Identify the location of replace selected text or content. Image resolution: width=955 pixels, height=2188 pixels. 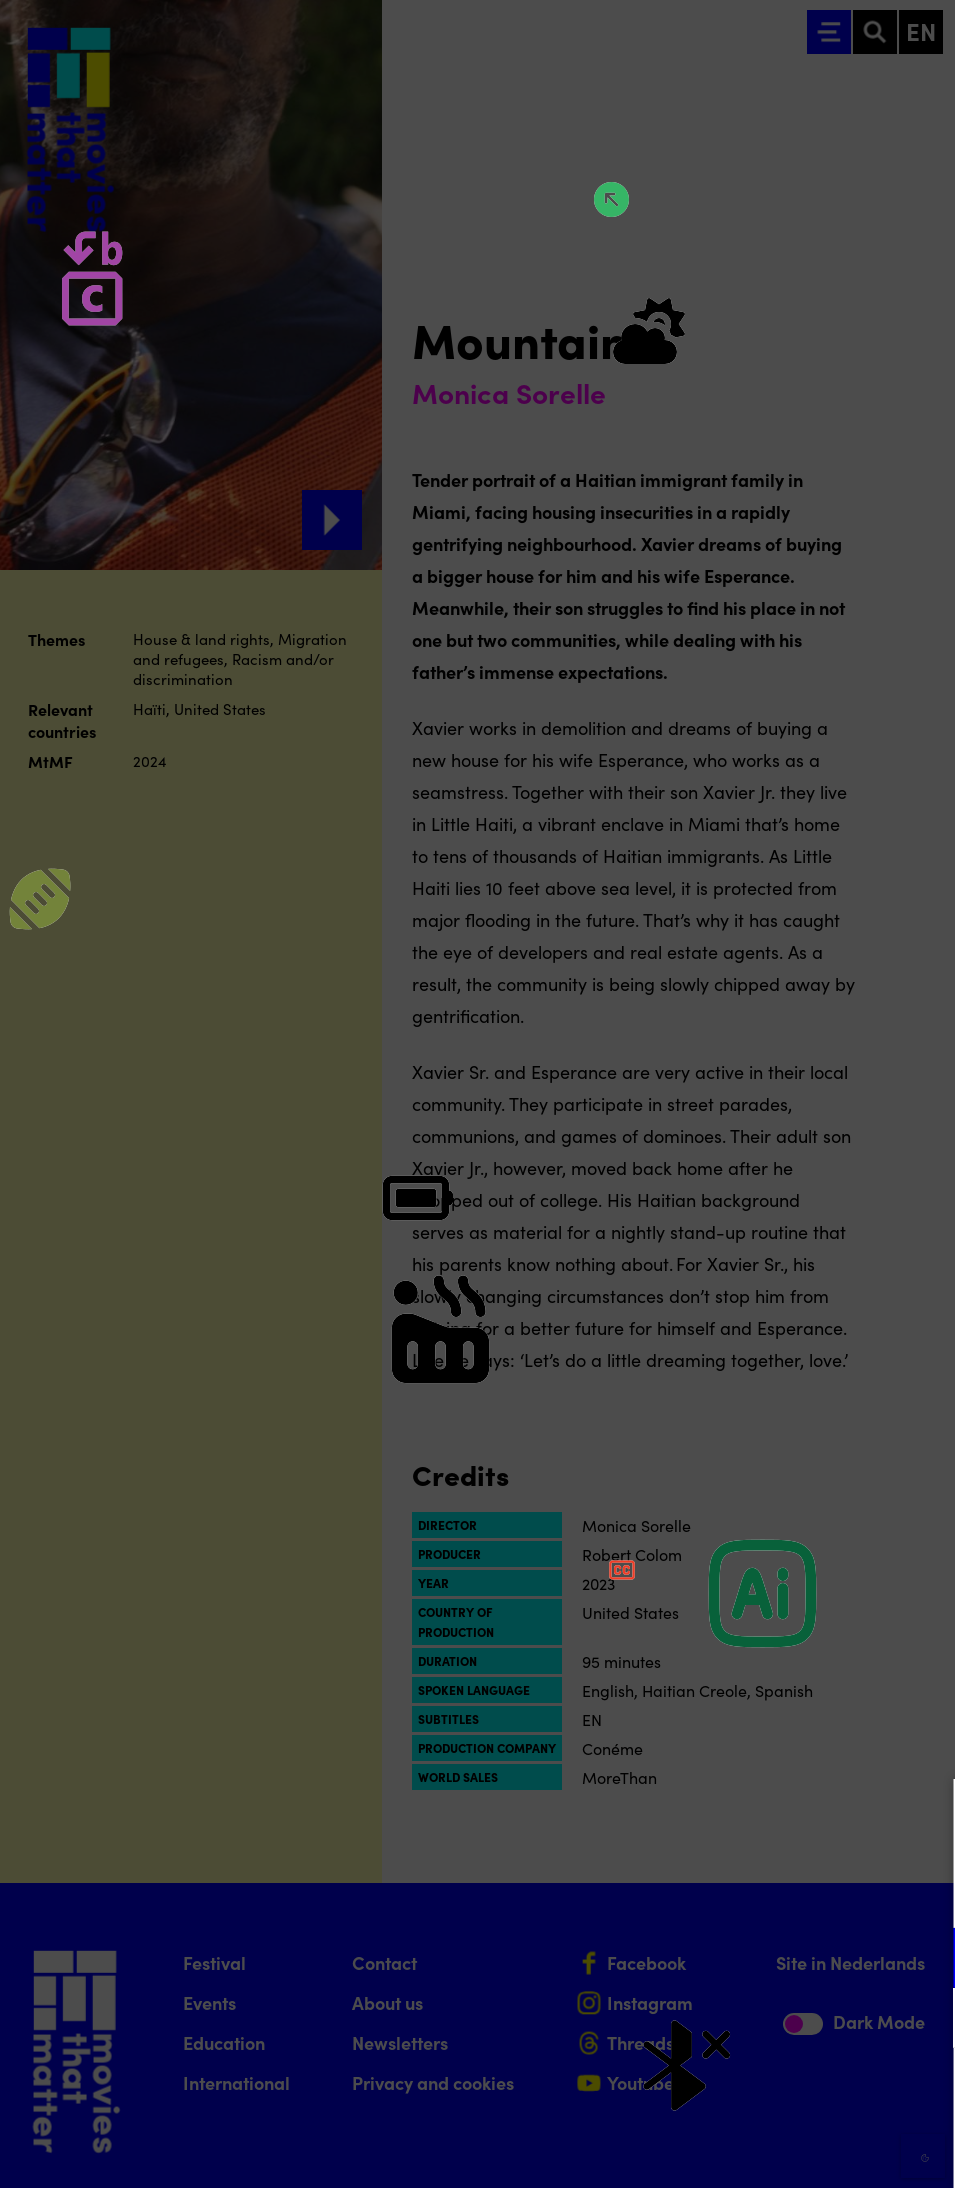
(95, 278).